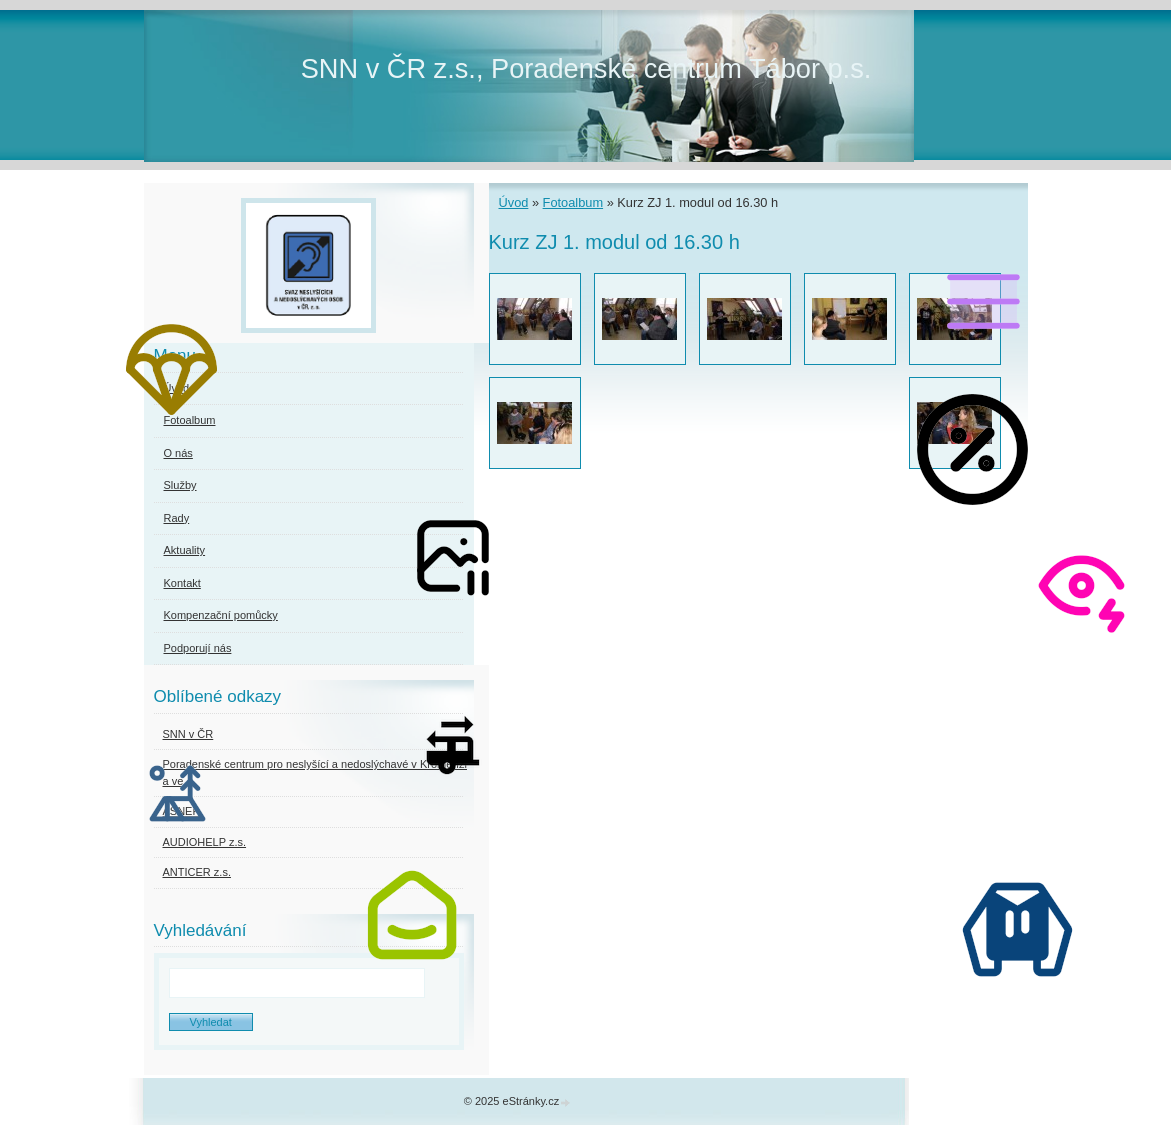 The width and height of the screenshot is (1171, 1125). What do you see at coordinates (171, 369) in the screenshot?
I see `access emergency or backup support options` at bounding box center [171, 369].